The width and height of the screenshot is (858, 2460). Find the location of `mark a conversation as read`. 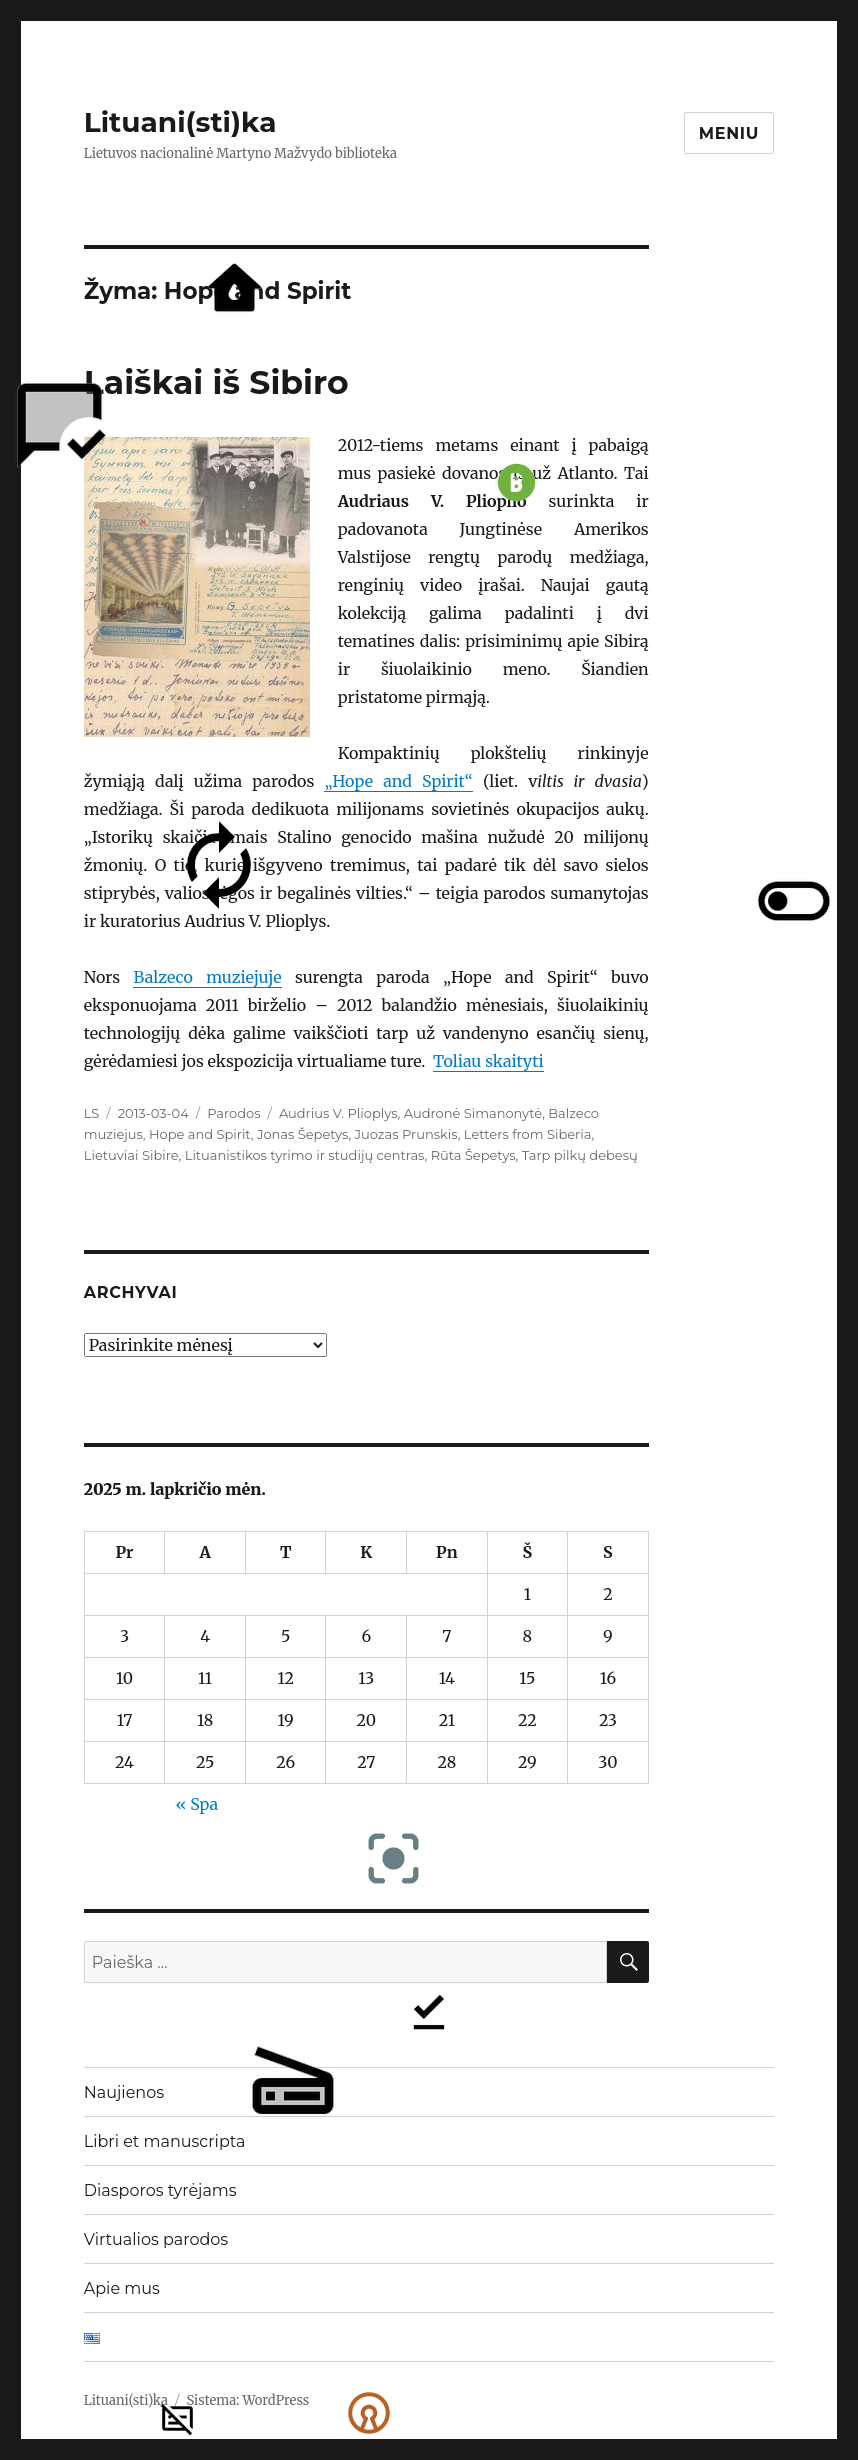

mark a conversation as read is located at coordinates (59, 425).